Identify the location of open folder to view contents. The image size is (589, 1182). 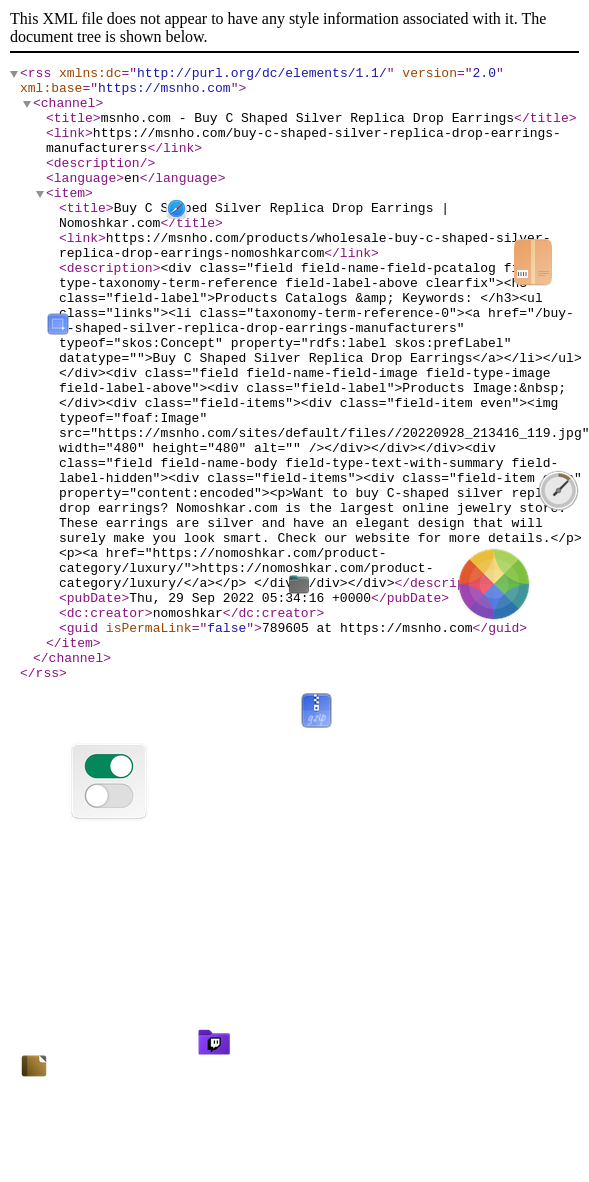
(299, 584).